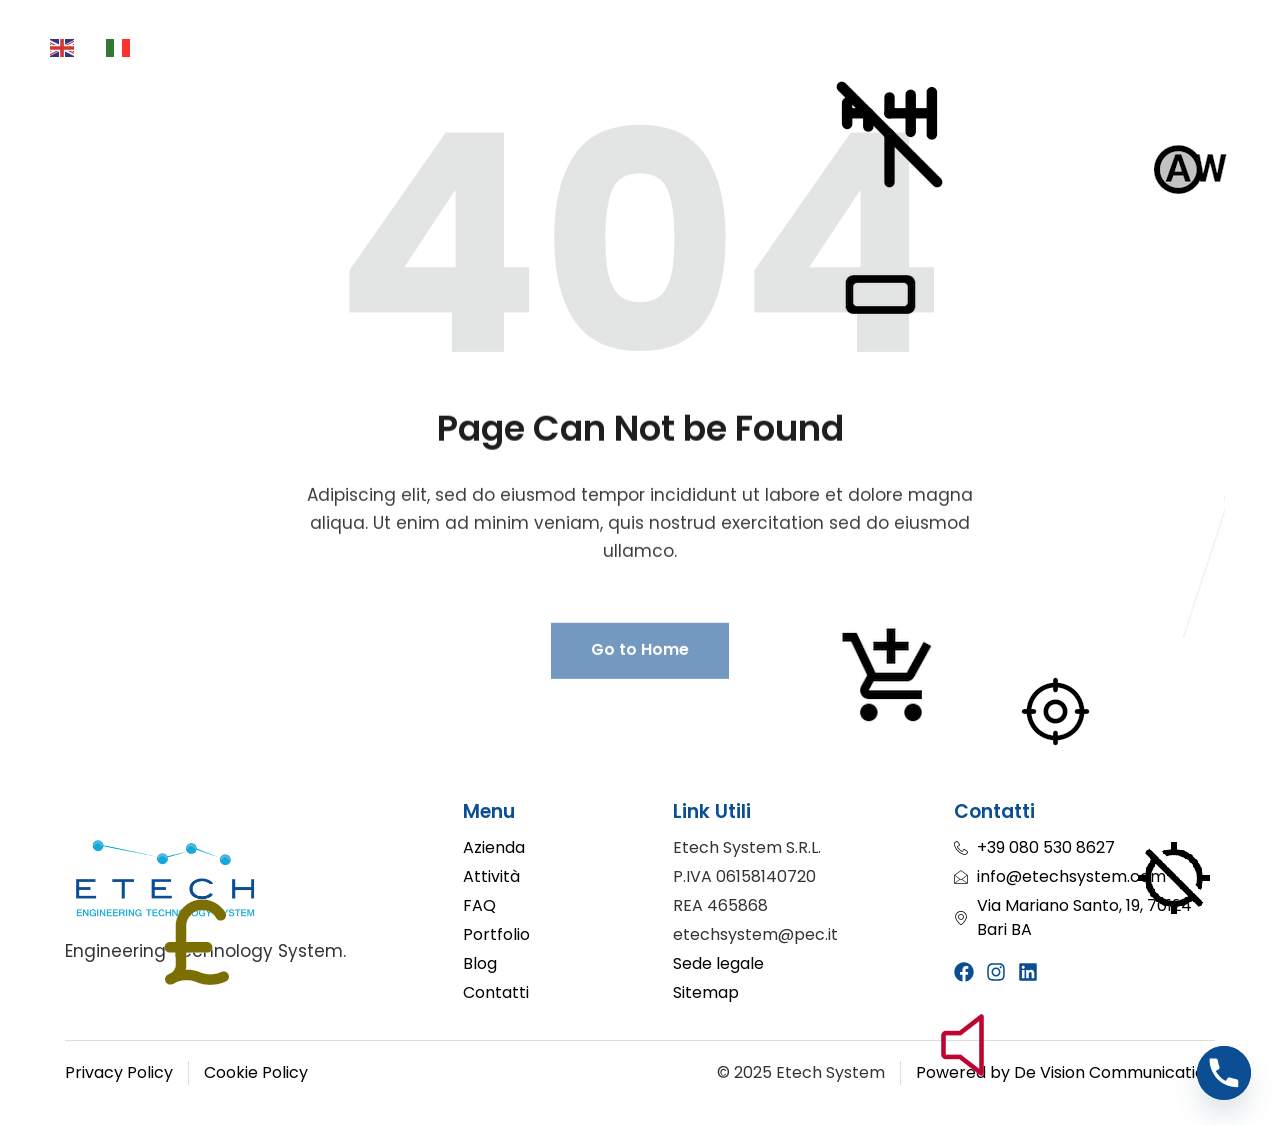  Describe the element at coordinates (880, 294) in the screenshot. I see `crop image to 7:5 aspect ratio` at that location.